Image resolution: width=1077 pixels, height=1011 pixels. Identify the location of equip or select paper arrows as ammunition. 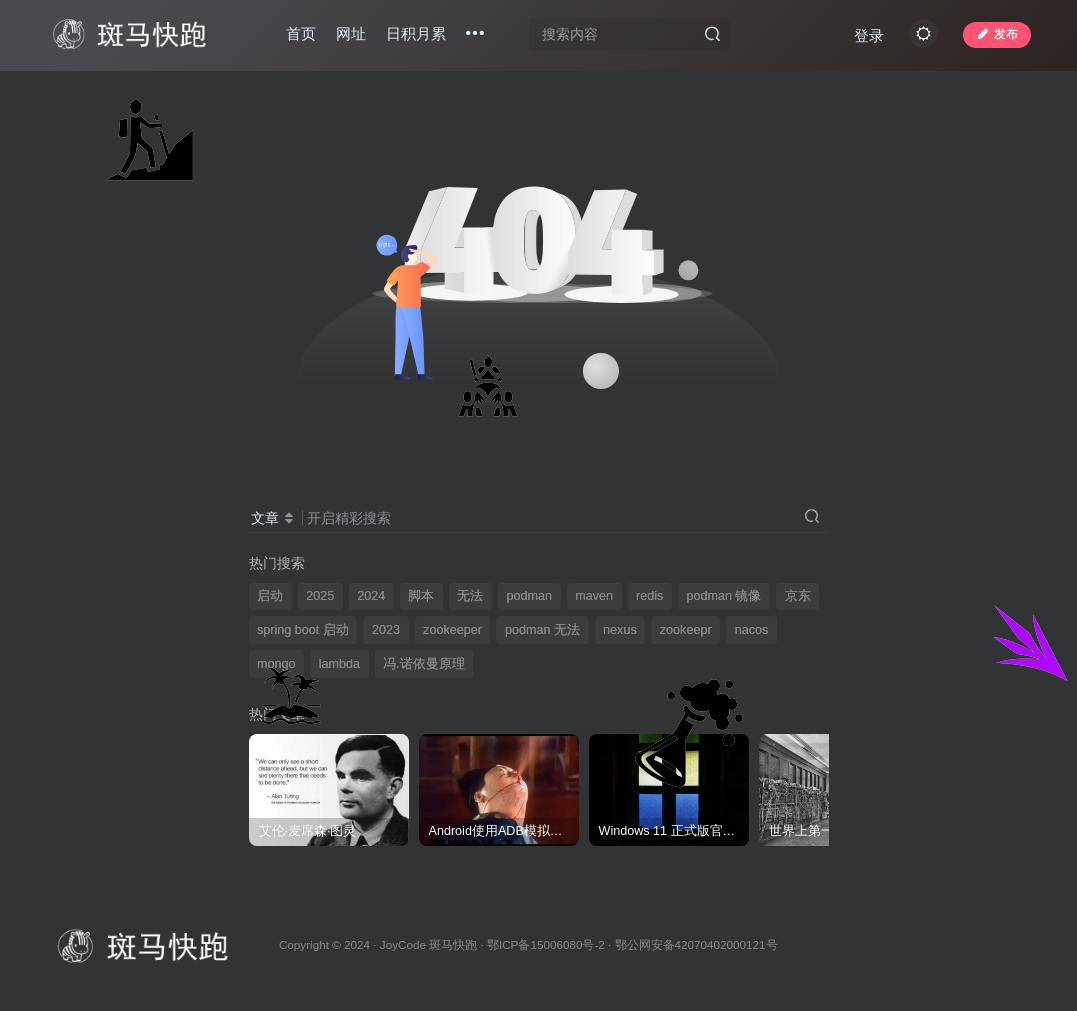
(1029, 642).